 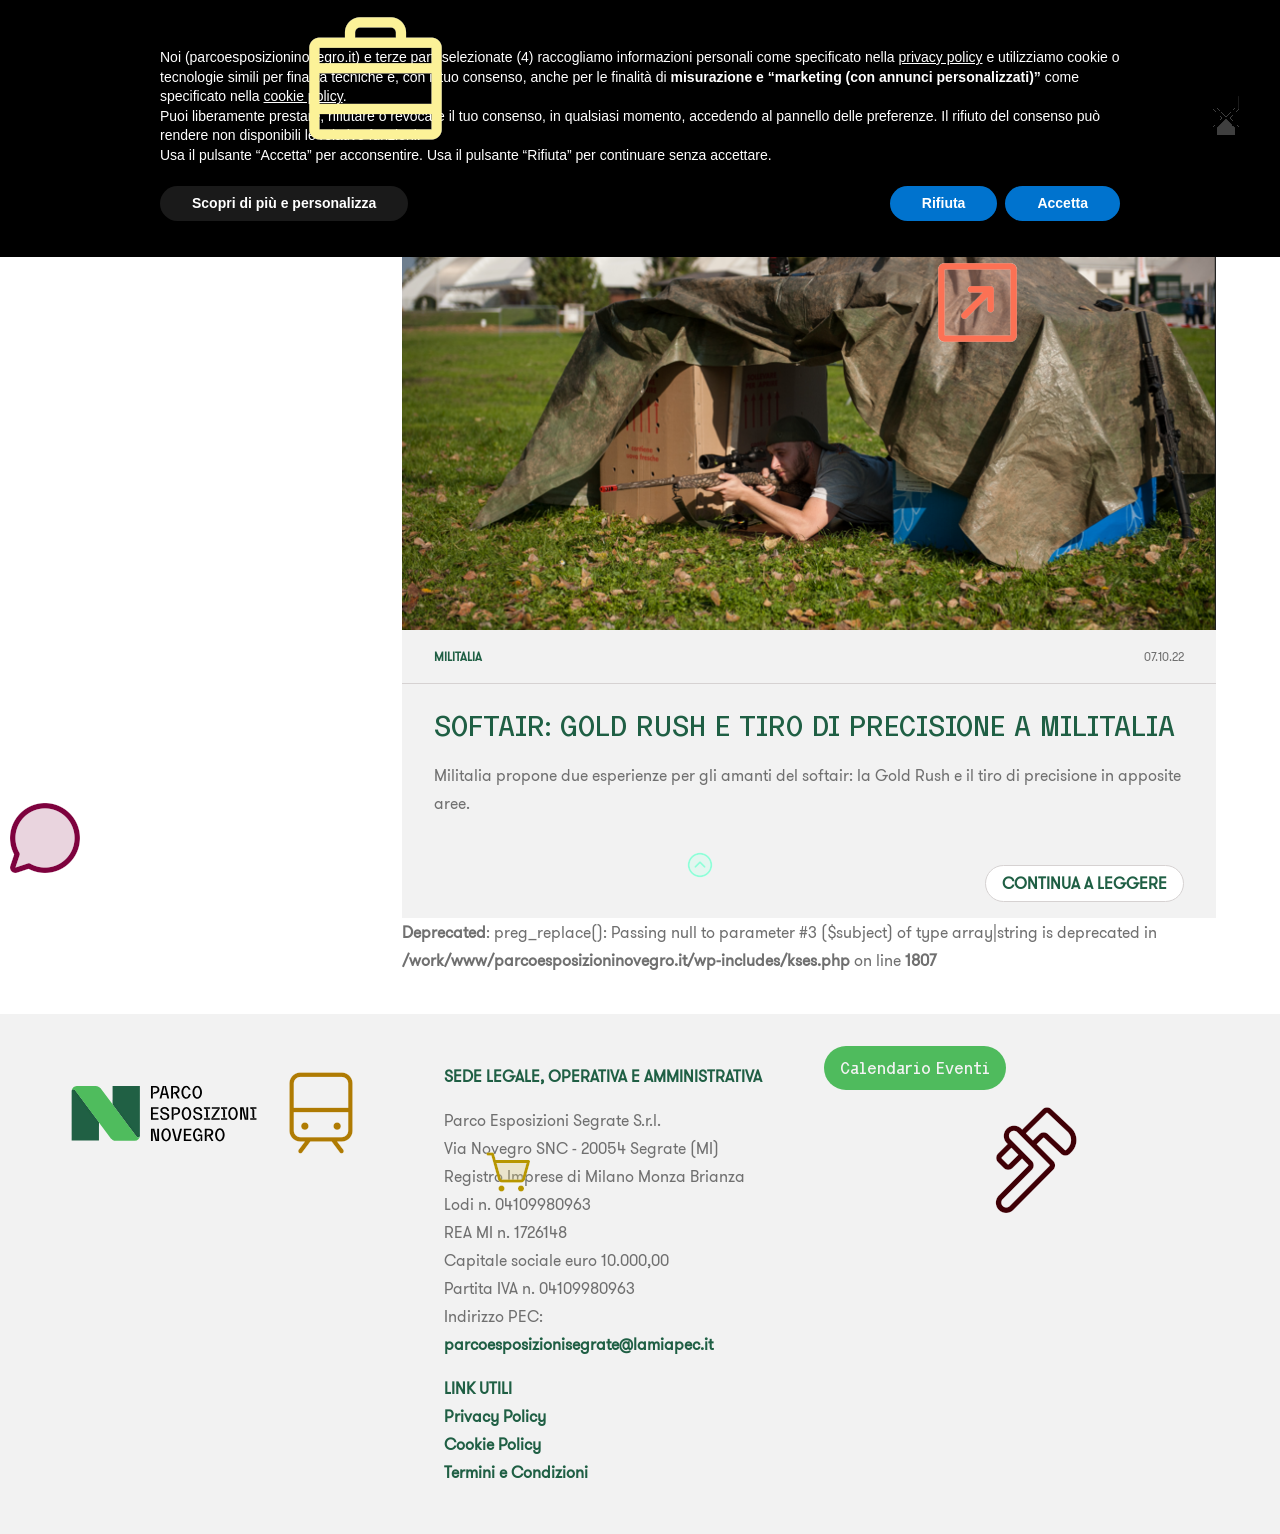 What do you see at coordinates (1031, 1160) in the screenshot?
I see `access tools or settings` at bounding box center [1031, 1160].